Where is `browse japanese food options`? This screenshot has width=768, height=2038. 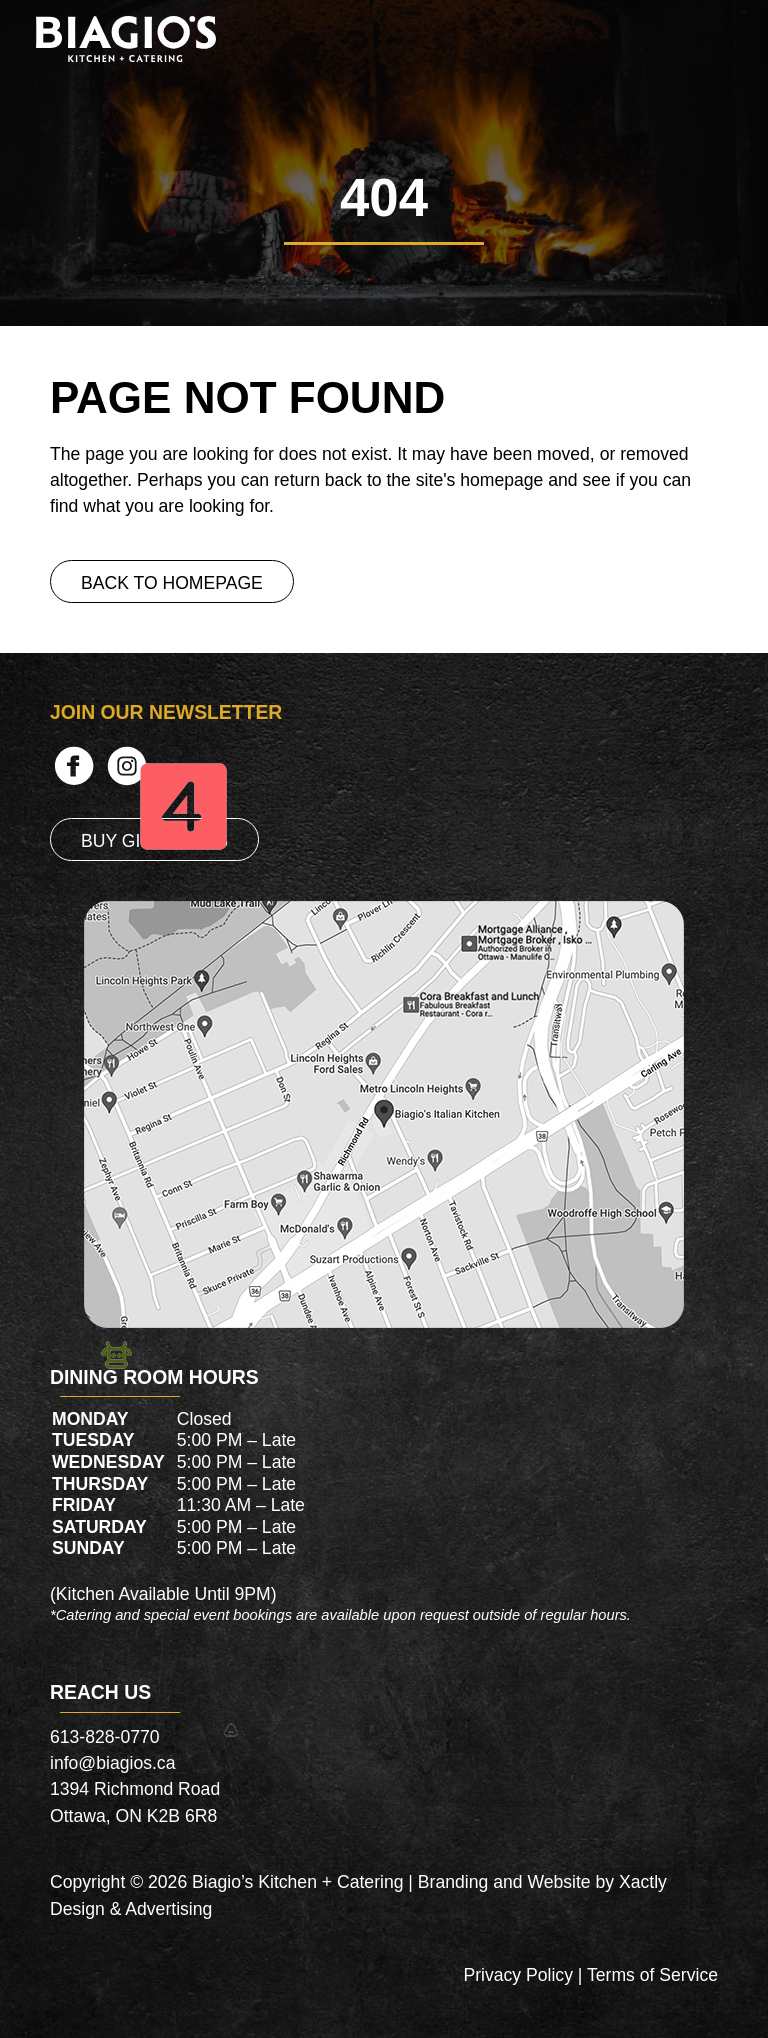 browse japanese food options is located at coordinates (231, 1730).